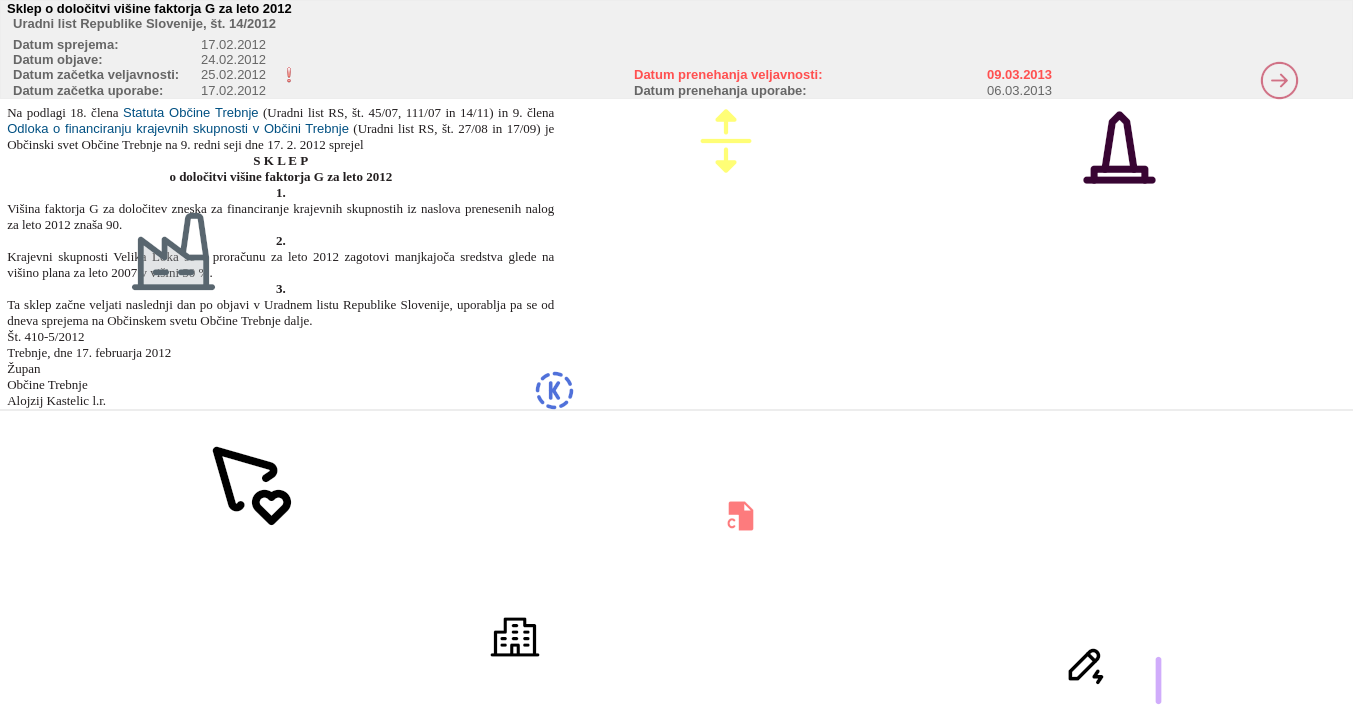  What do you see at coordinates (173, 254) in the screenshot?
I see `access manufacturing or production settings` at bounding box center [173, 254].